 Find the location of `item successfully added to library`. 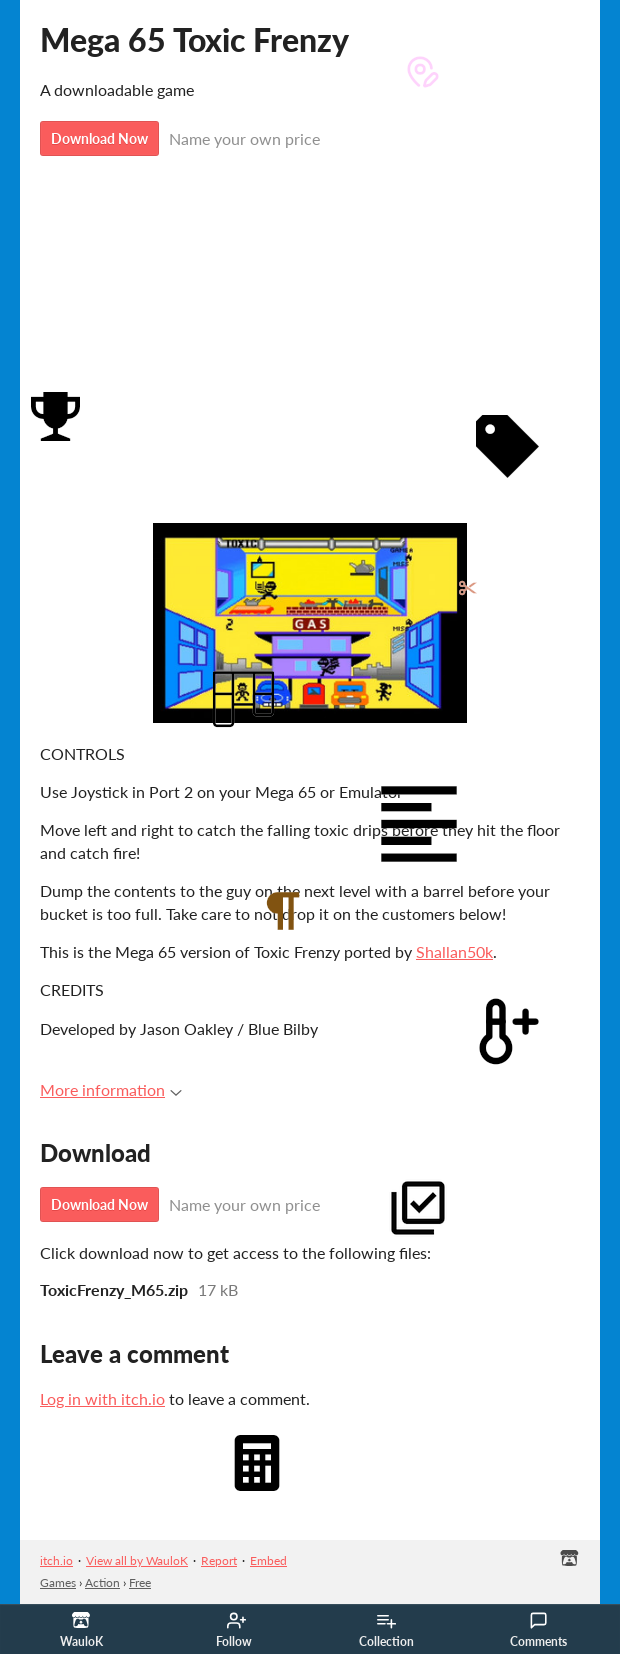

item successfully added to library is located at coordinates (418, 1208).